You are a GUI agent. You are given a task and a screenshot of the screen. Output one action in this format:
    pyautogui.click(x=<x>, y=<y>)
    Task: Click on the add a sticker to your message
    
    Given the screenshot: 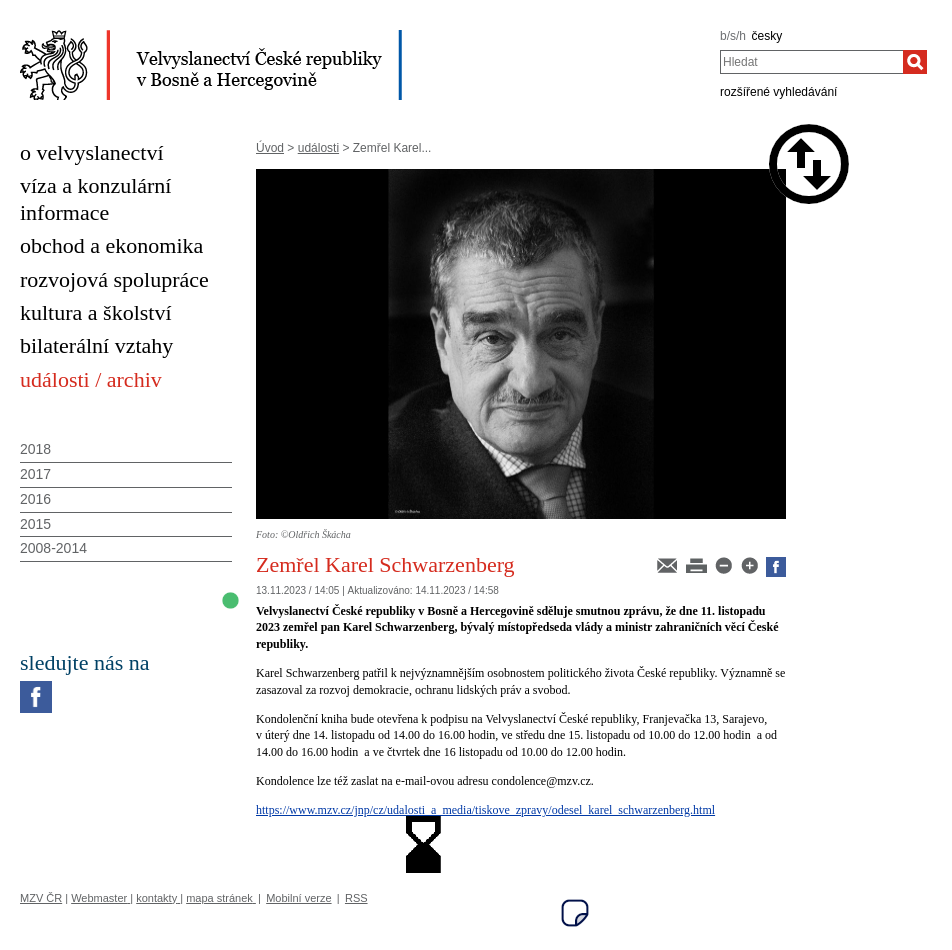 What is the action you would take?
    pyautogui.click(x=575, y=913)
    